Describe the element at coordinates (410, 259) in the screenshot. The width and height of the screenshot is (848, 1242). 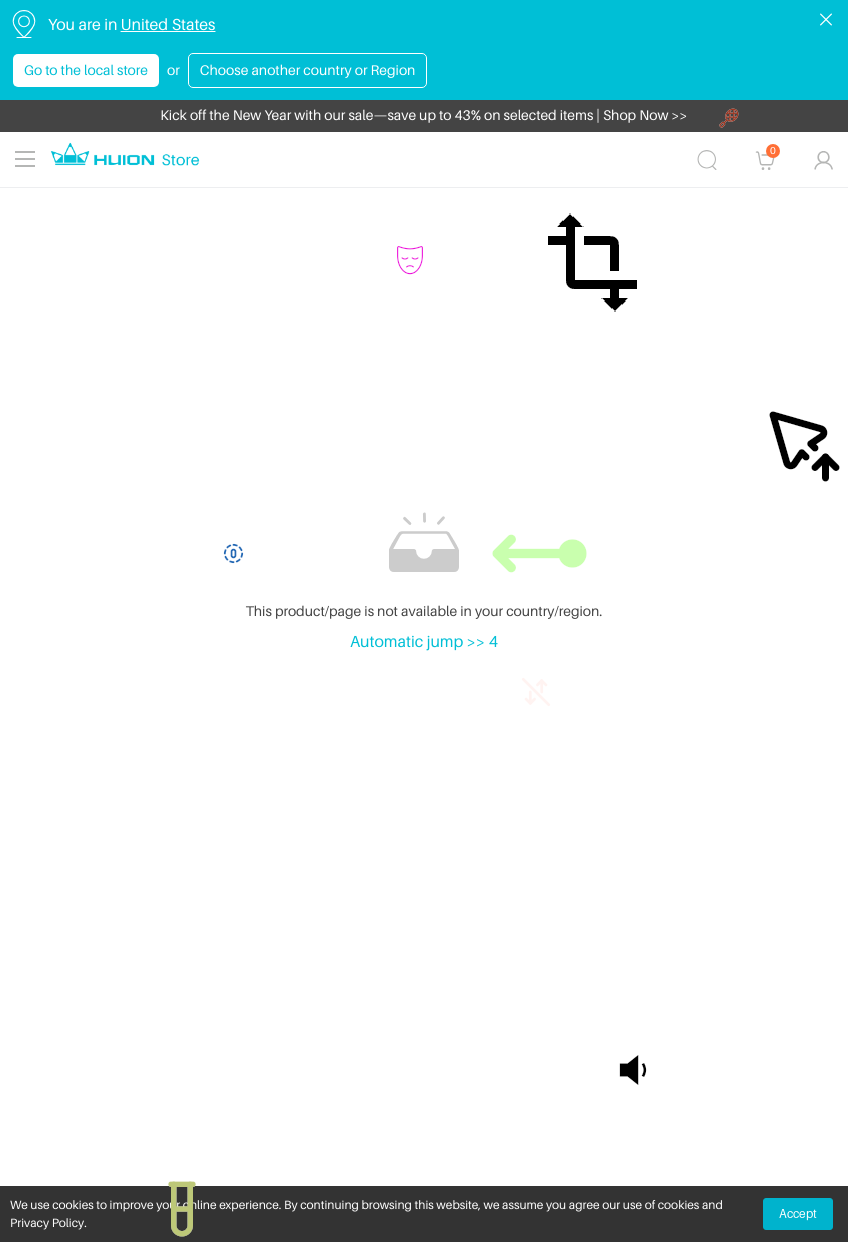
I see `indicates sad or negative mood/emotion` at that location.